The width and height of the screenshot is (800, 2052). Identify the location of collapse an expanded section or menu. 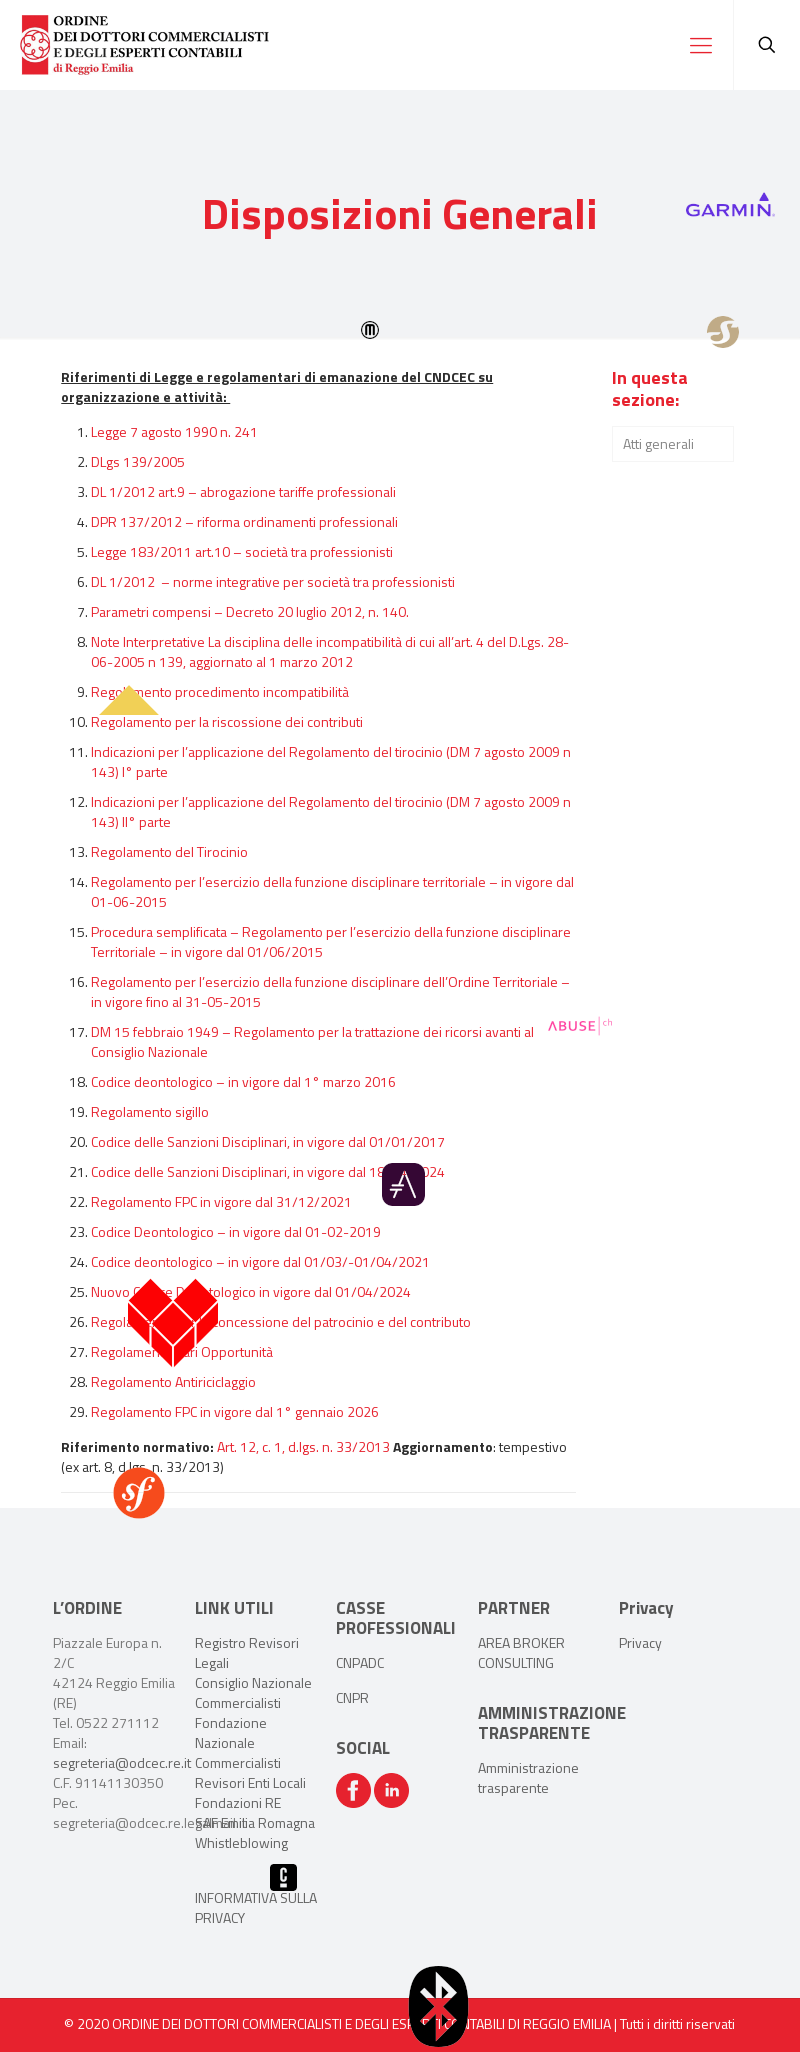
(129, 705).